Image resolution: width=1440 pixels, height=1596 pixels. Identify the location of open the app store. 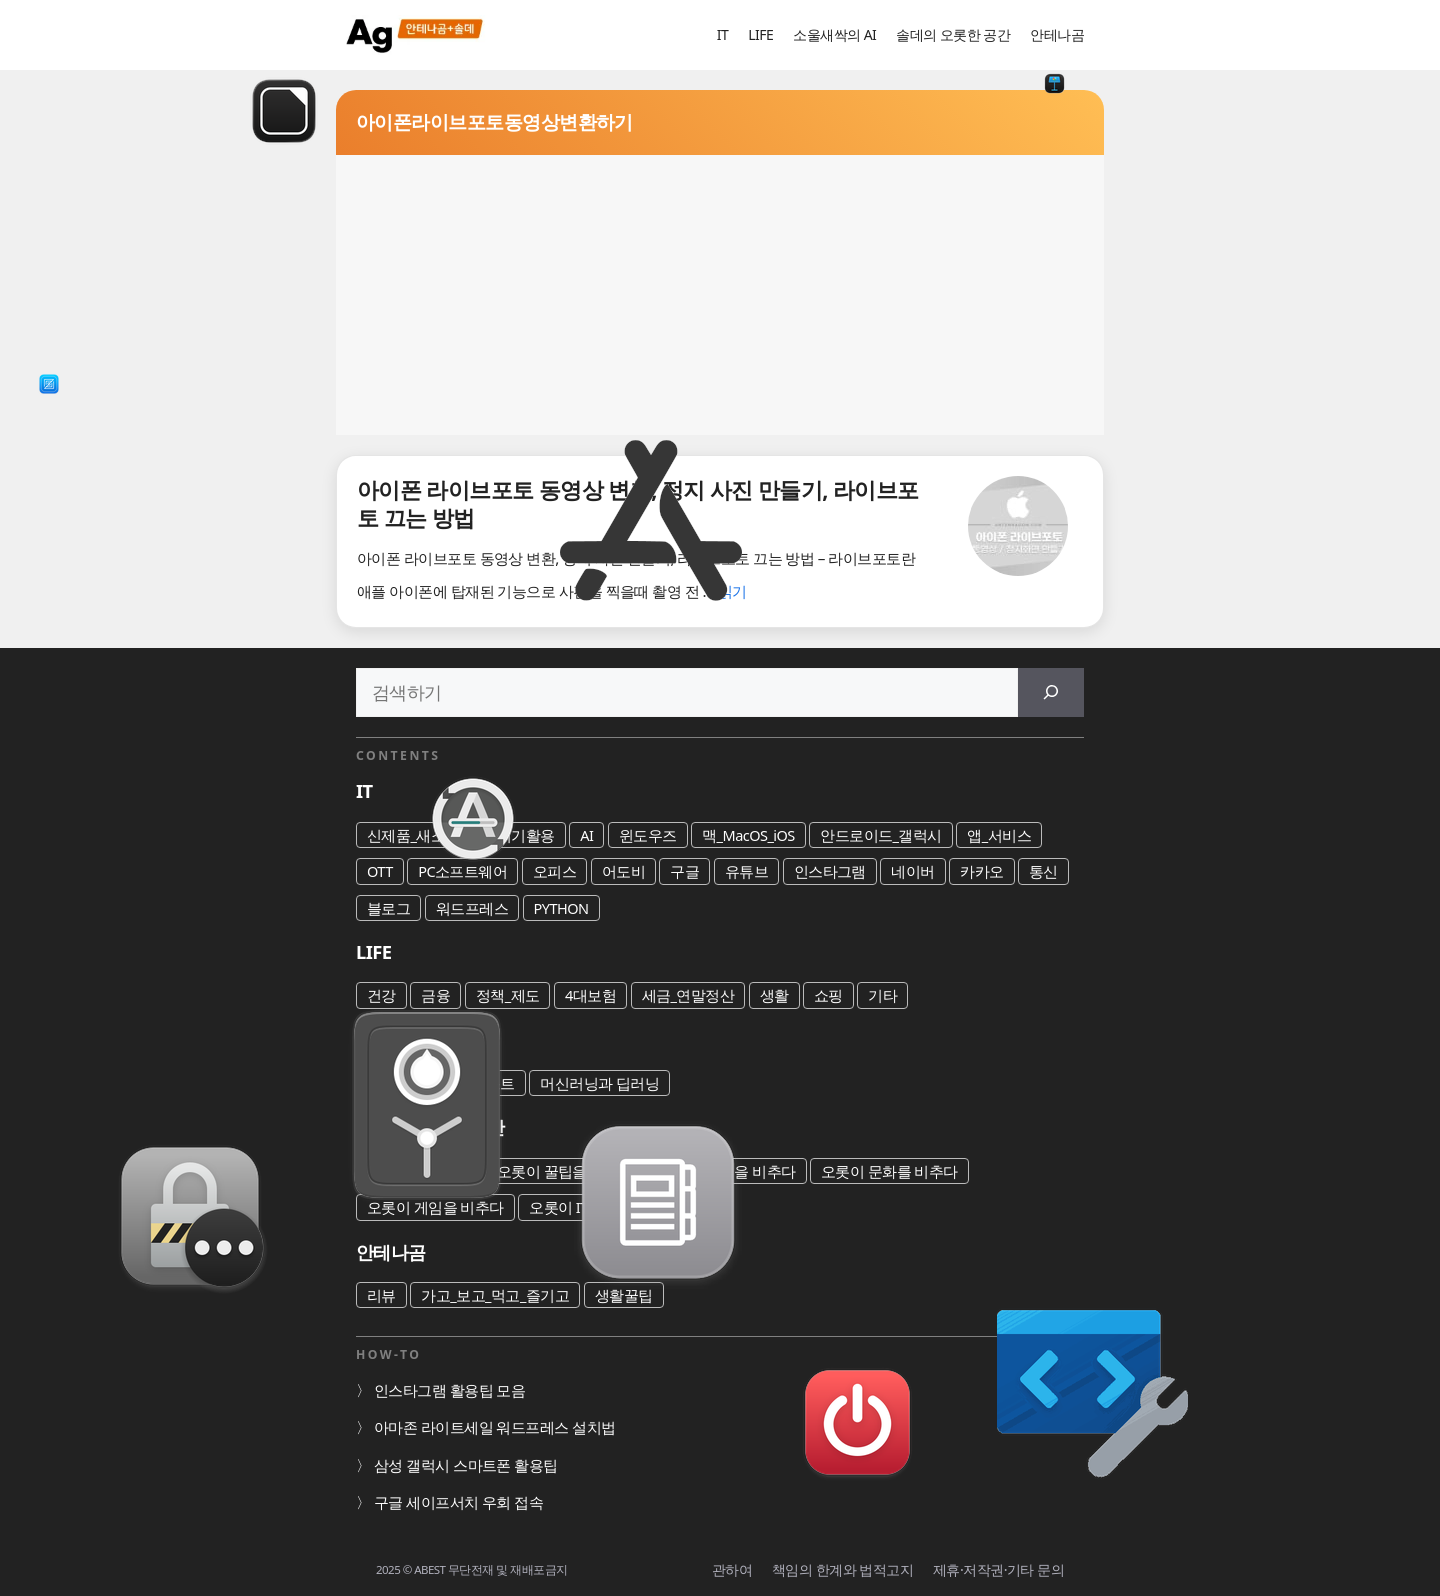
(651, 518).